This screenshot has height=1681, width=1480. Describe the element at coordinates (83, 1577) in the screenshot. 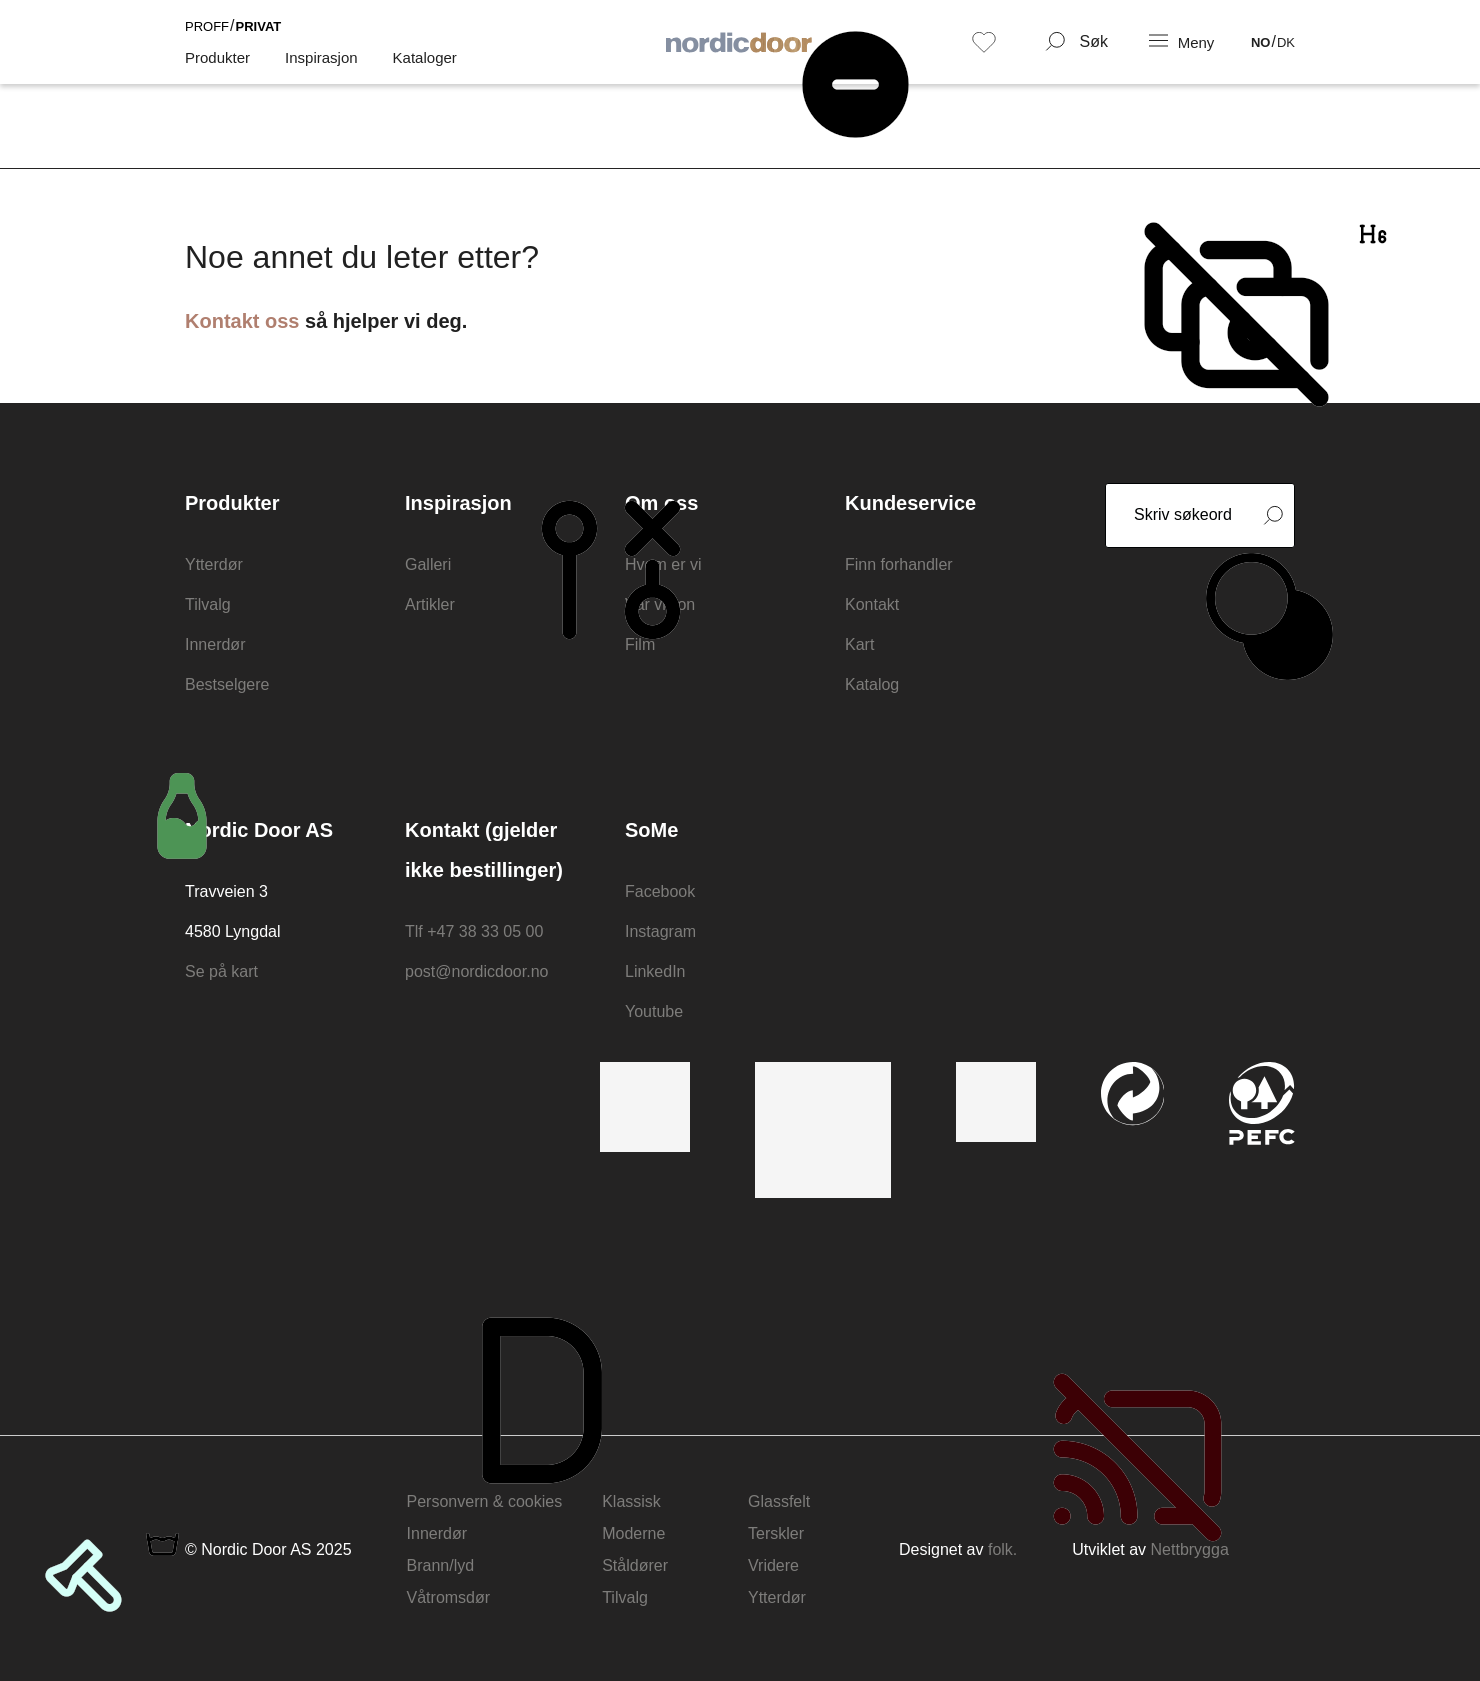

I see `access crafting or woodcutting tools` at that location.